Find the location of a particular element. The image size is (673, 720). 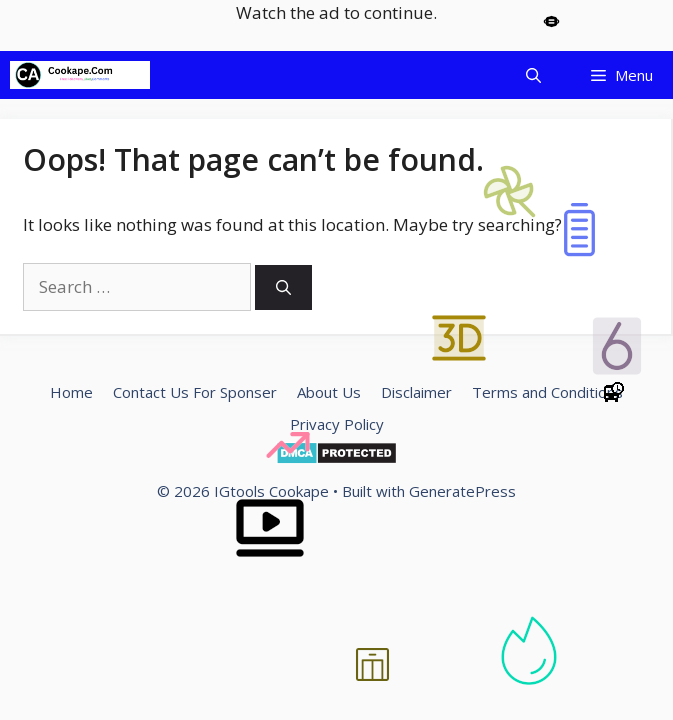

switch to 3D view mode is located at coordinates (459, 338).